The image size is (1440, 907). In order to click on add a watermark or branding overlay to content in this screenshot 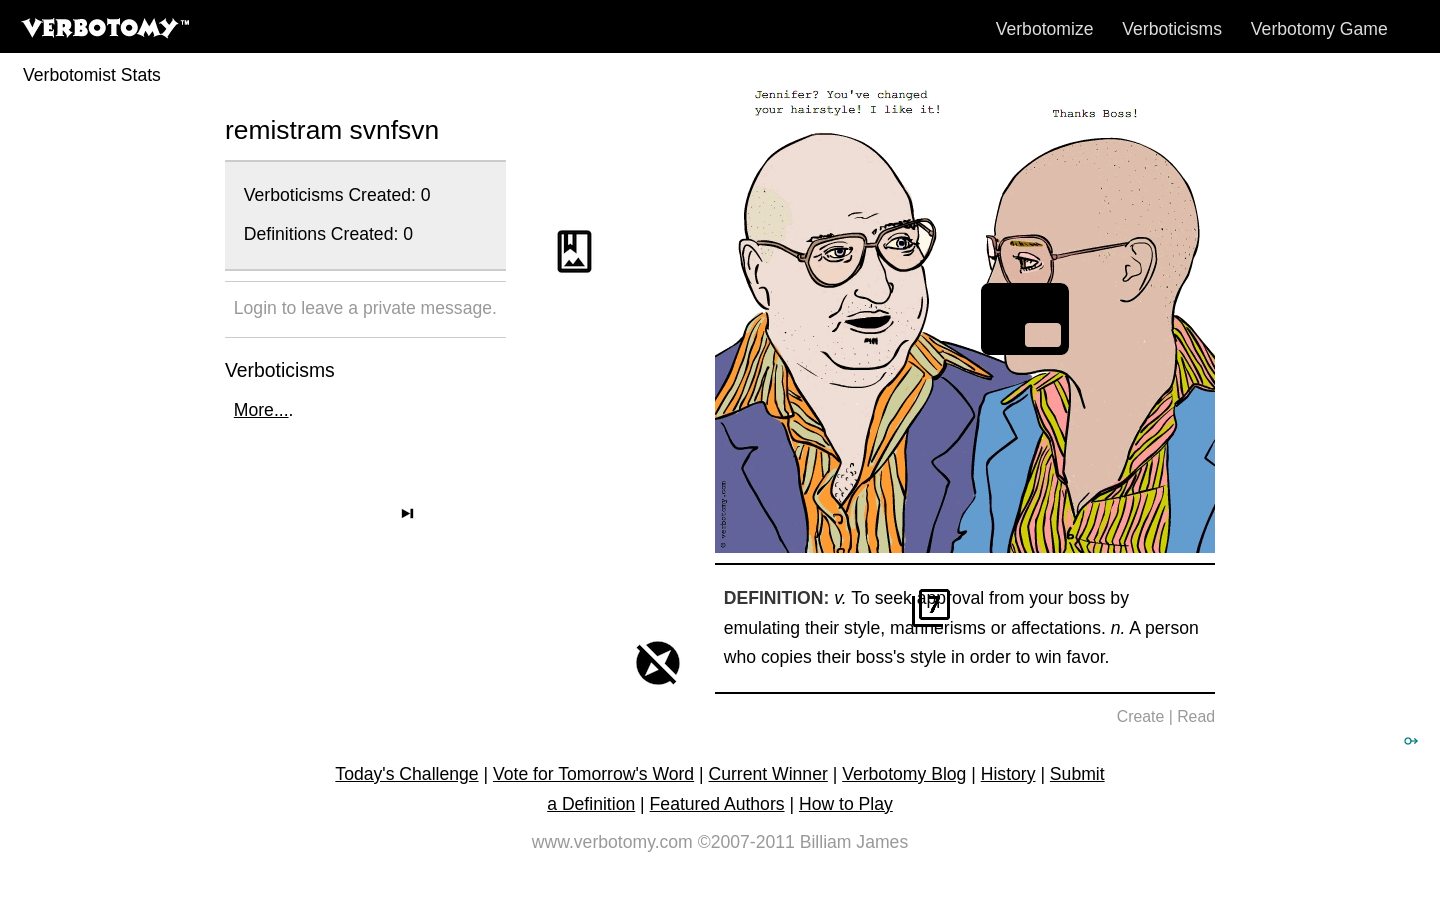, I will do `click(1025, 319)`.